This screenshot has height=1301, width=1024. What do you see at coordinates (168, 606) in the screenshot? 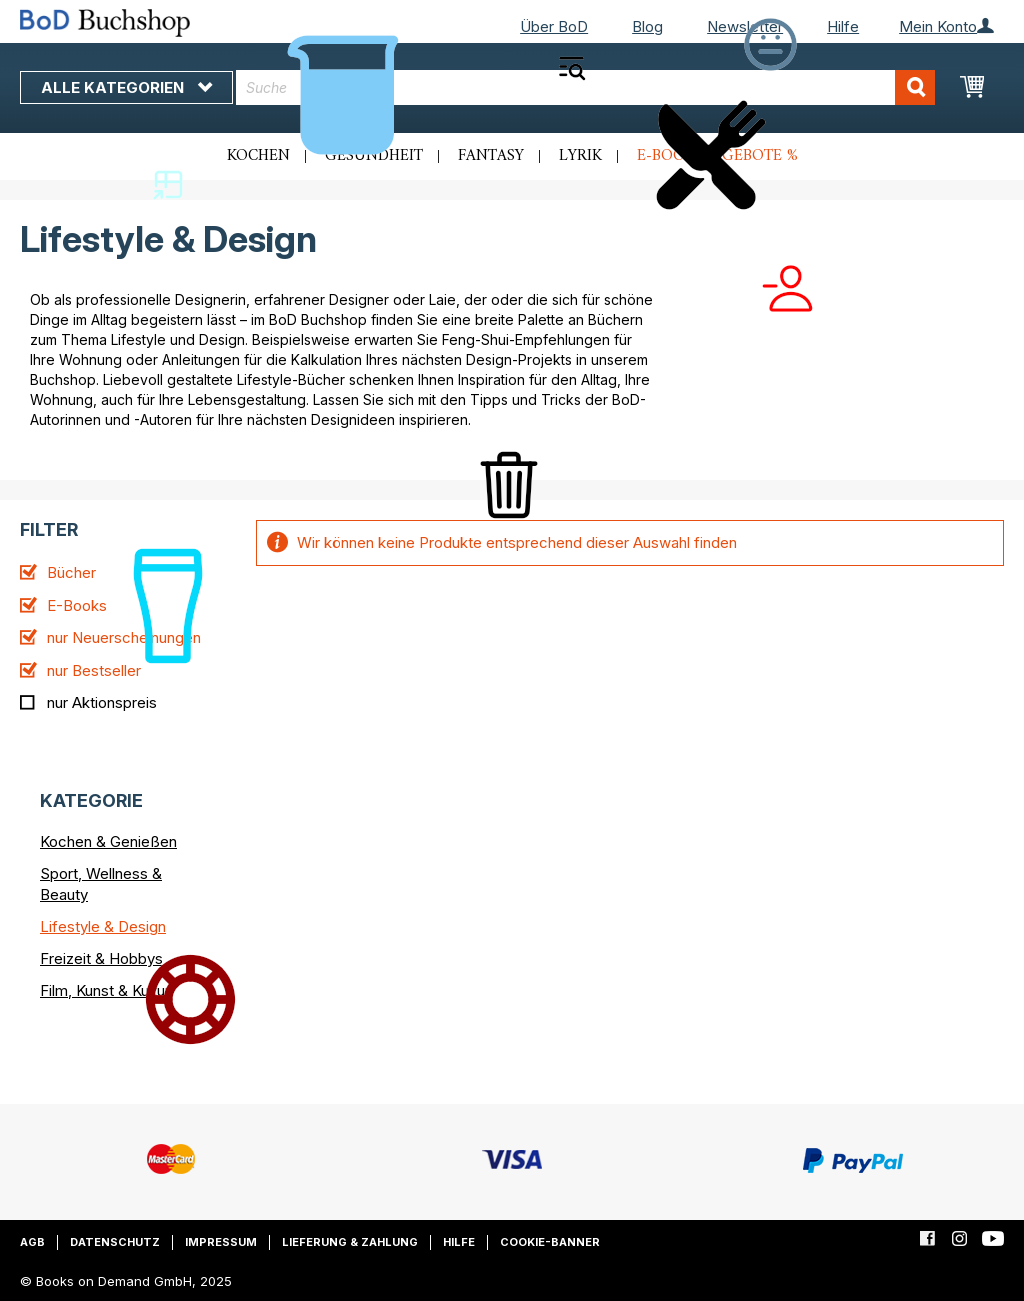
I see `view drink menu or beverage options` at bounding box center [168, 606].